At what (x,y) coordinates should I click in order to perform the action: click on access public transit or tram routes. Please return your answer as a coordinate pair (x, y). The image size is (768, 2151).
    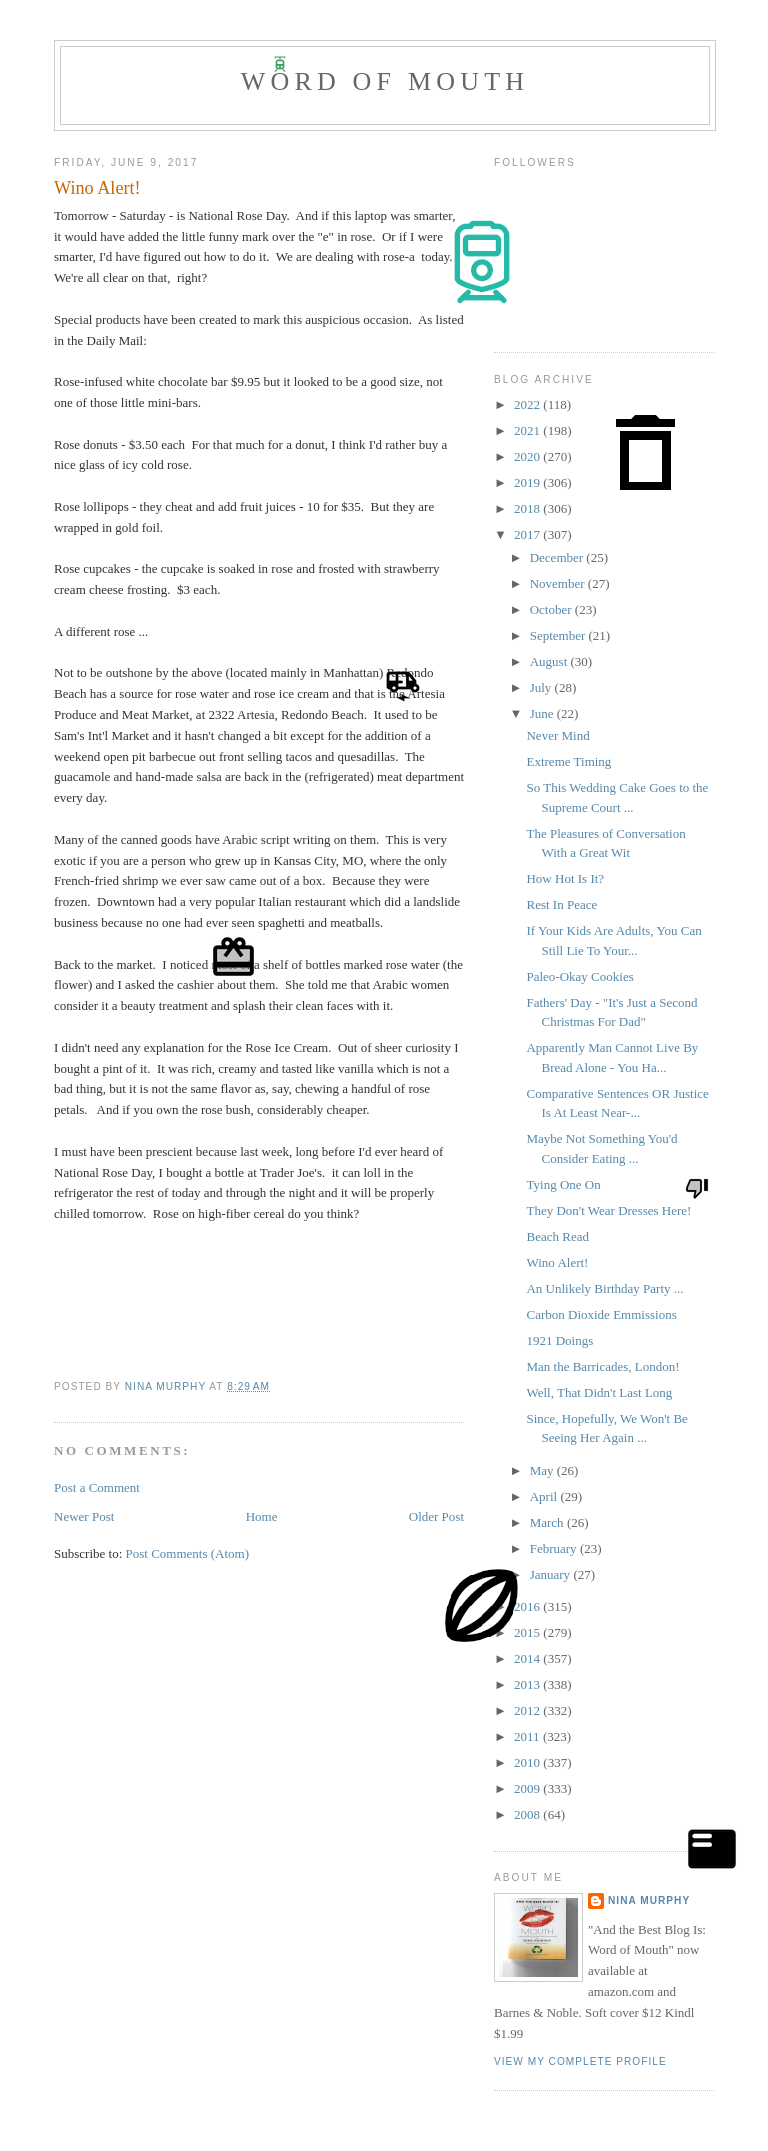
    Looking at the image, I should click on (280, 64).